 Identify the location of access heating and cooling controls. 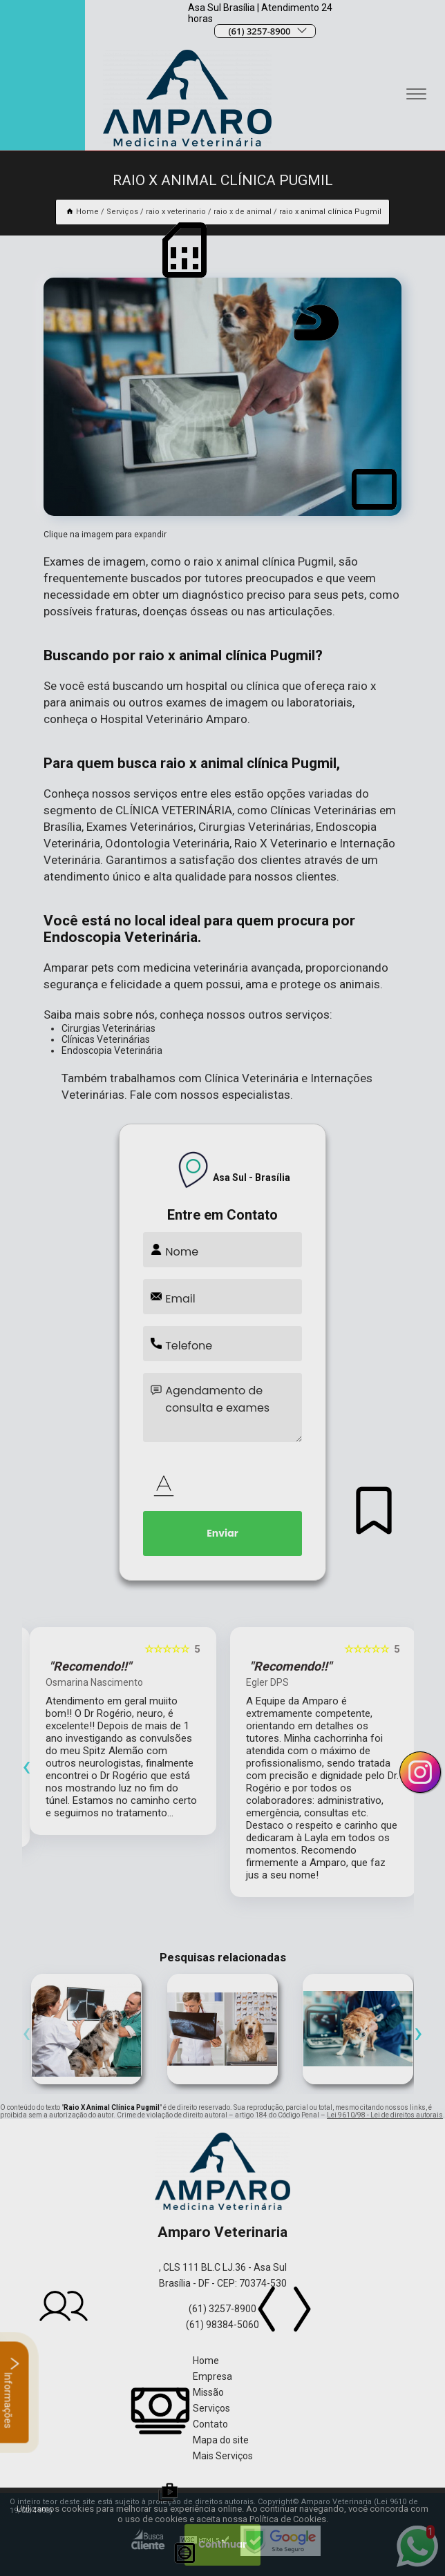
(184, 2553).